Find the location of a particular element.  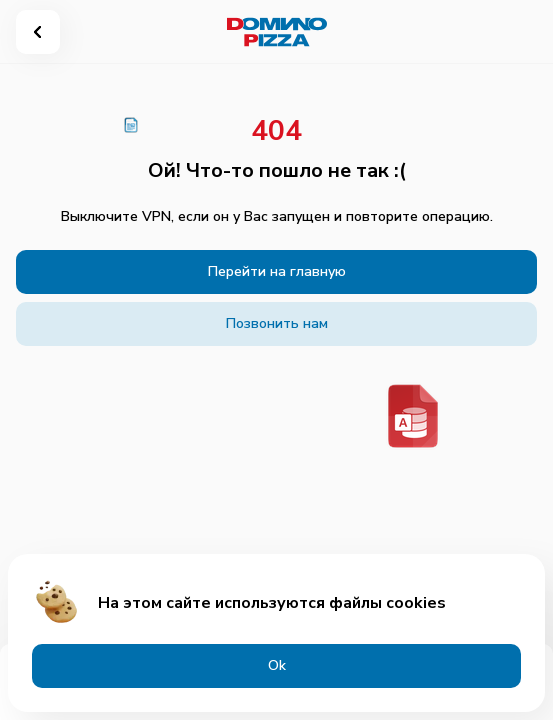

microsoft access database file is located at coordinates (413, 416).